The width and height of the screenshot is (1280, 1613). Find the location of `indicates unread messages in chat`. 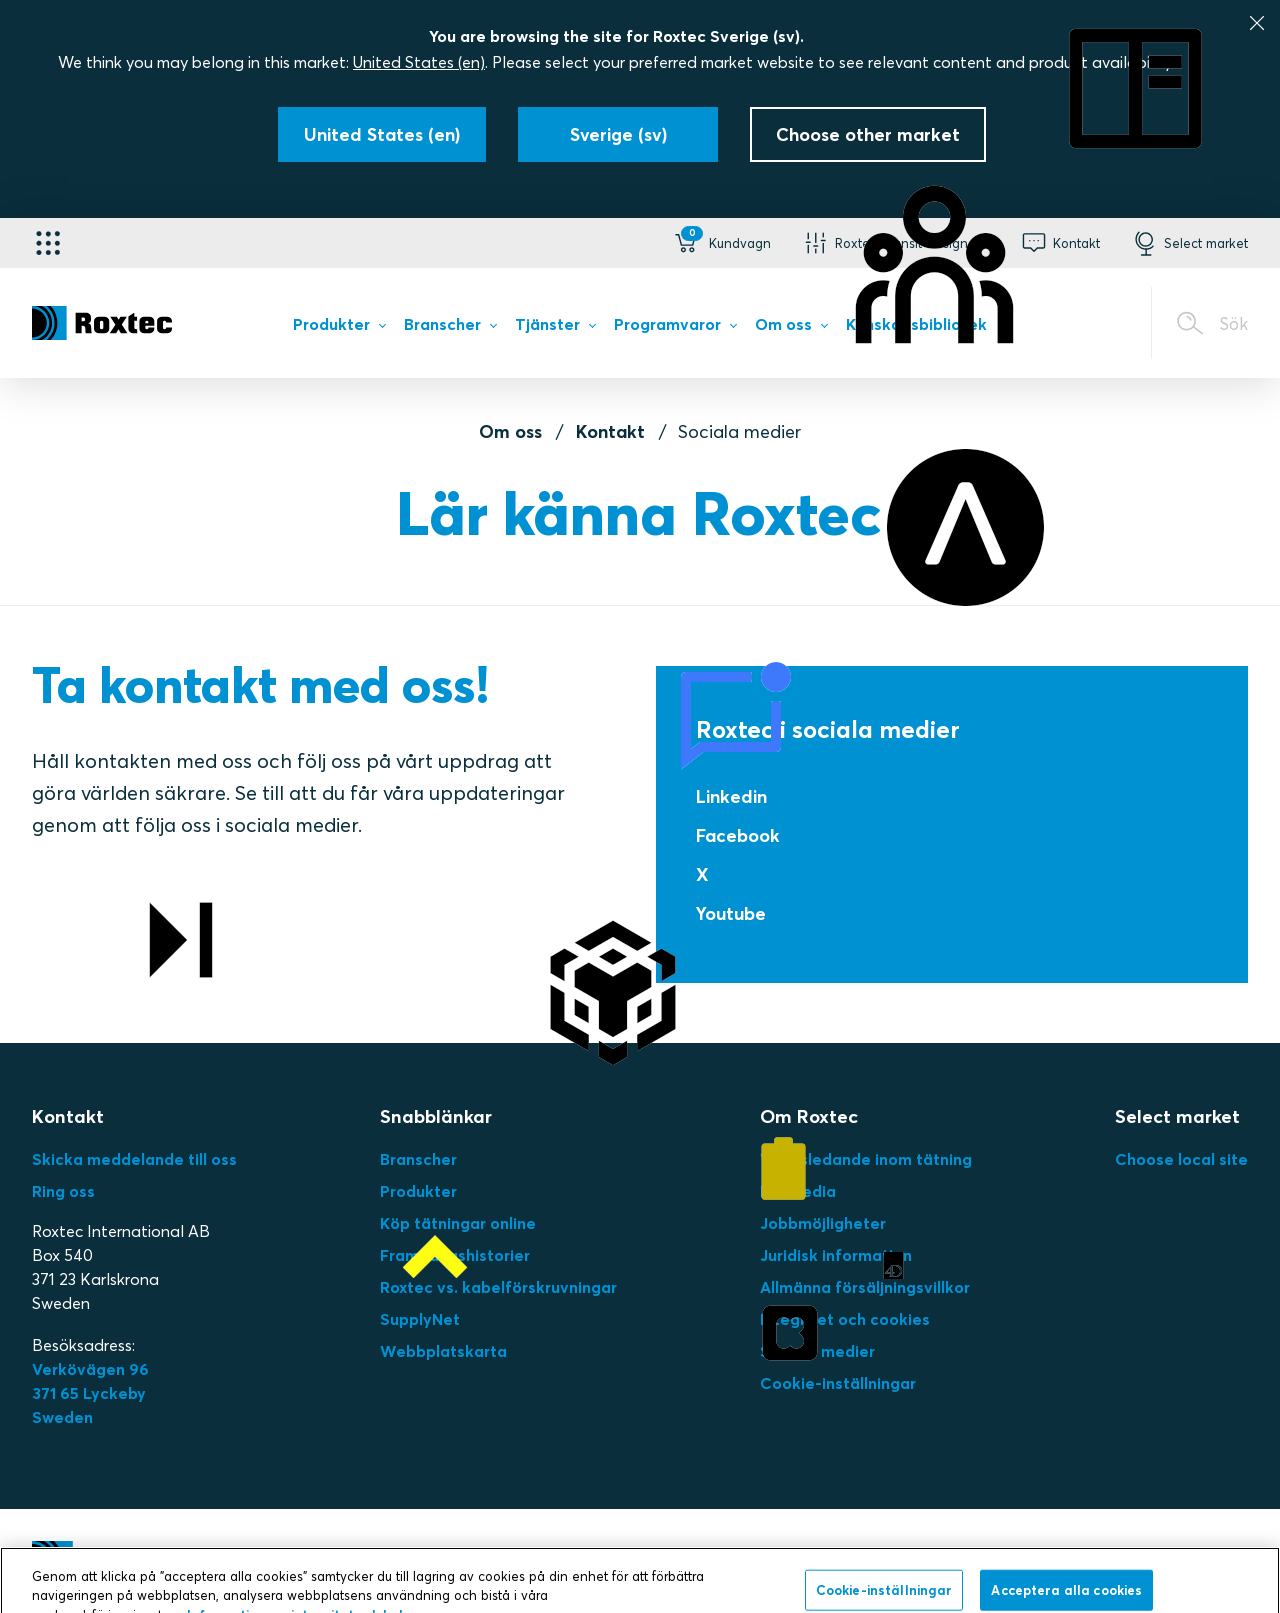

indicates unread messages in chat is located at coordinates (731, 717).